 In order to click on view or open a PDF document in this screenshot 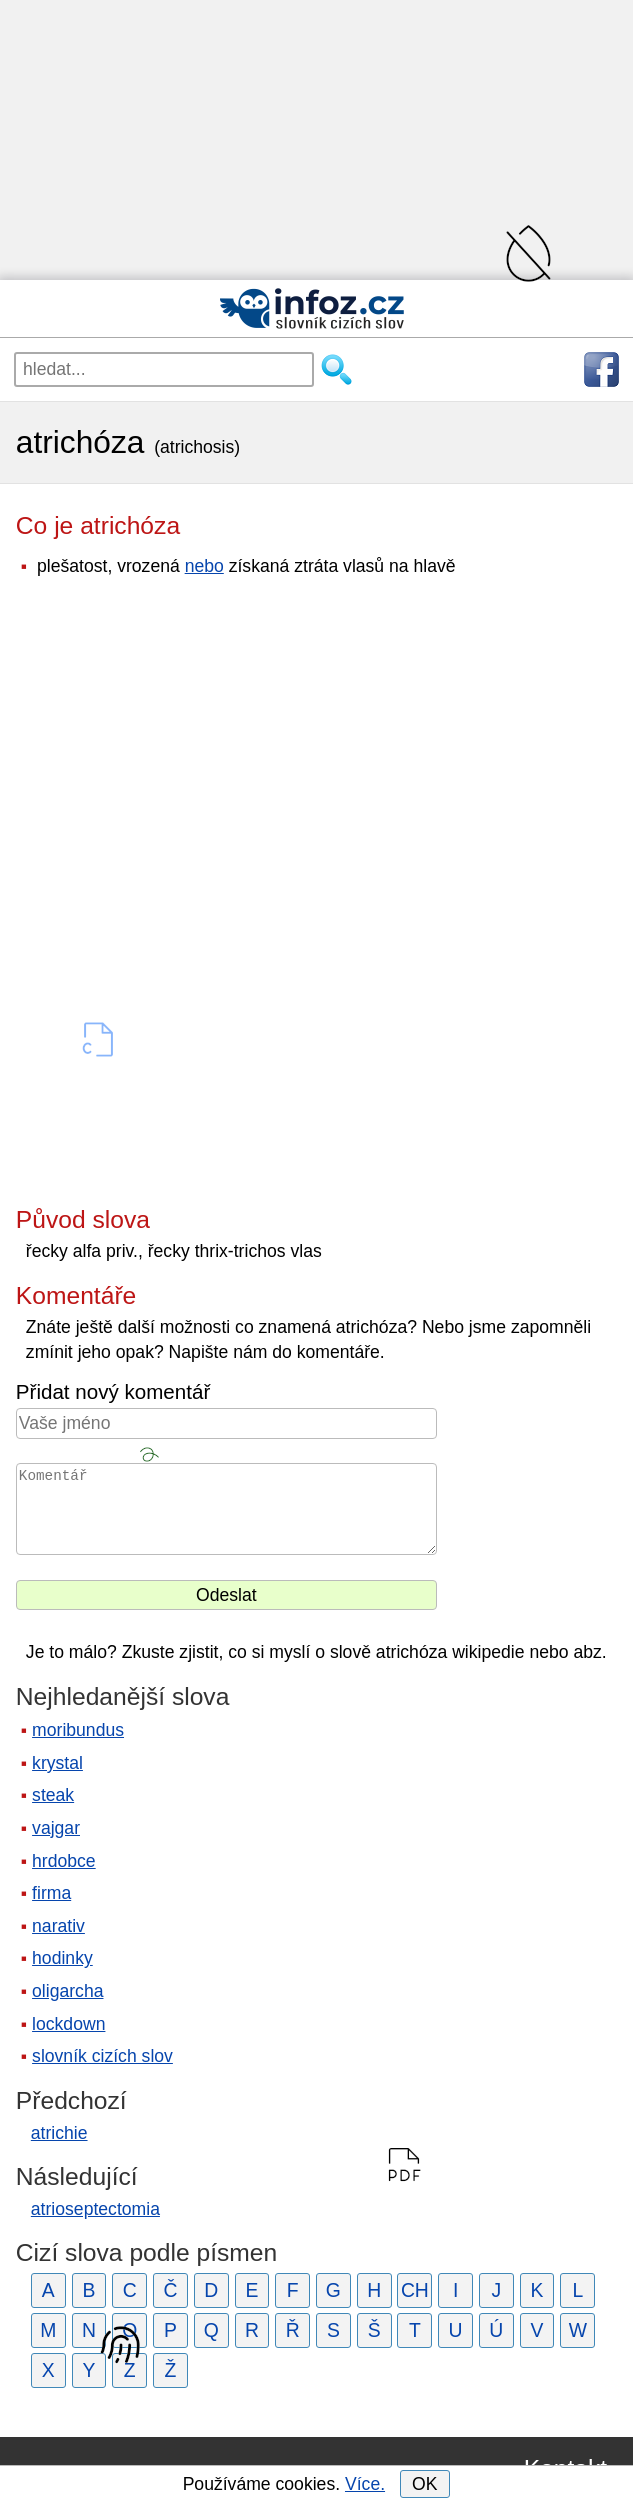, I will do `click(404, 2166)`.